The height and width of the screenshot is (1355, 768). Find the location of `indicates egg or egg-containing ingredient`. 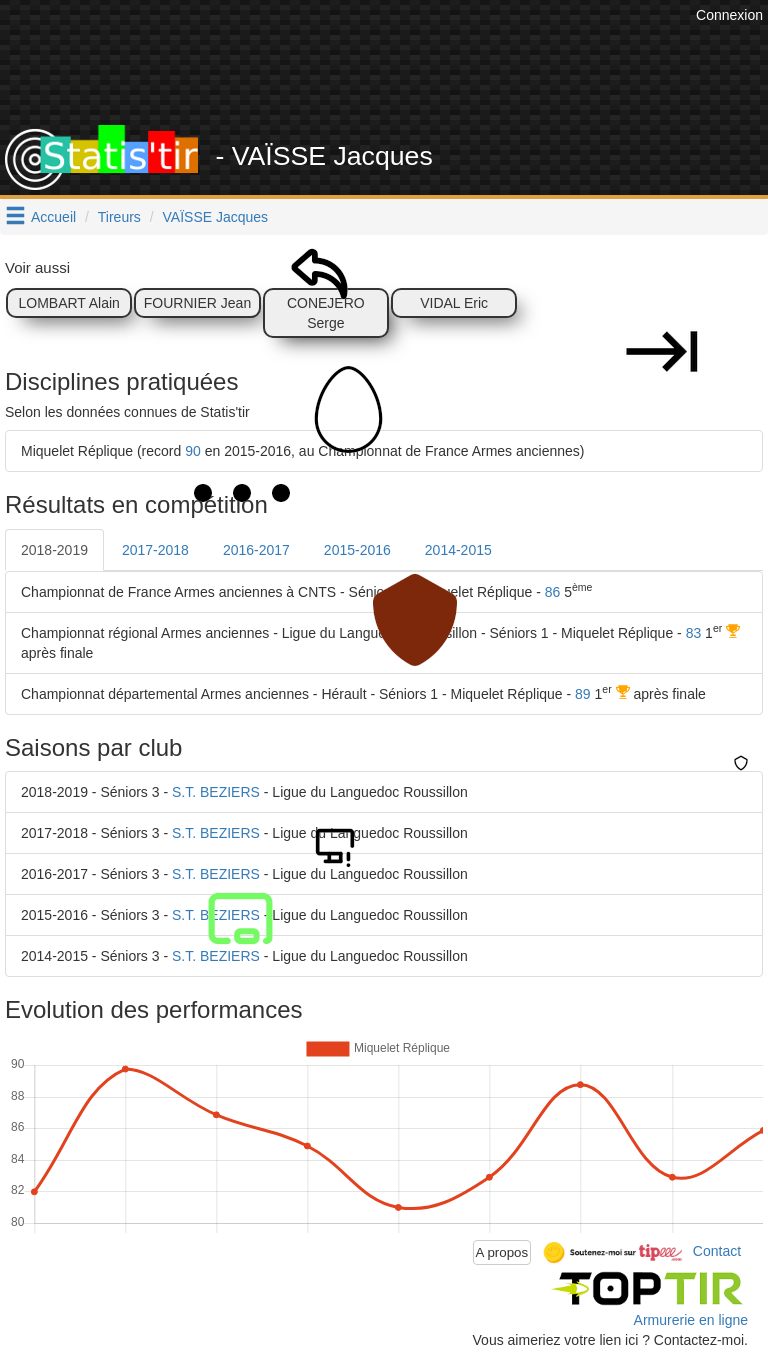

indicates egg or egg-containing ingredient is located at coordinates (348, 409).